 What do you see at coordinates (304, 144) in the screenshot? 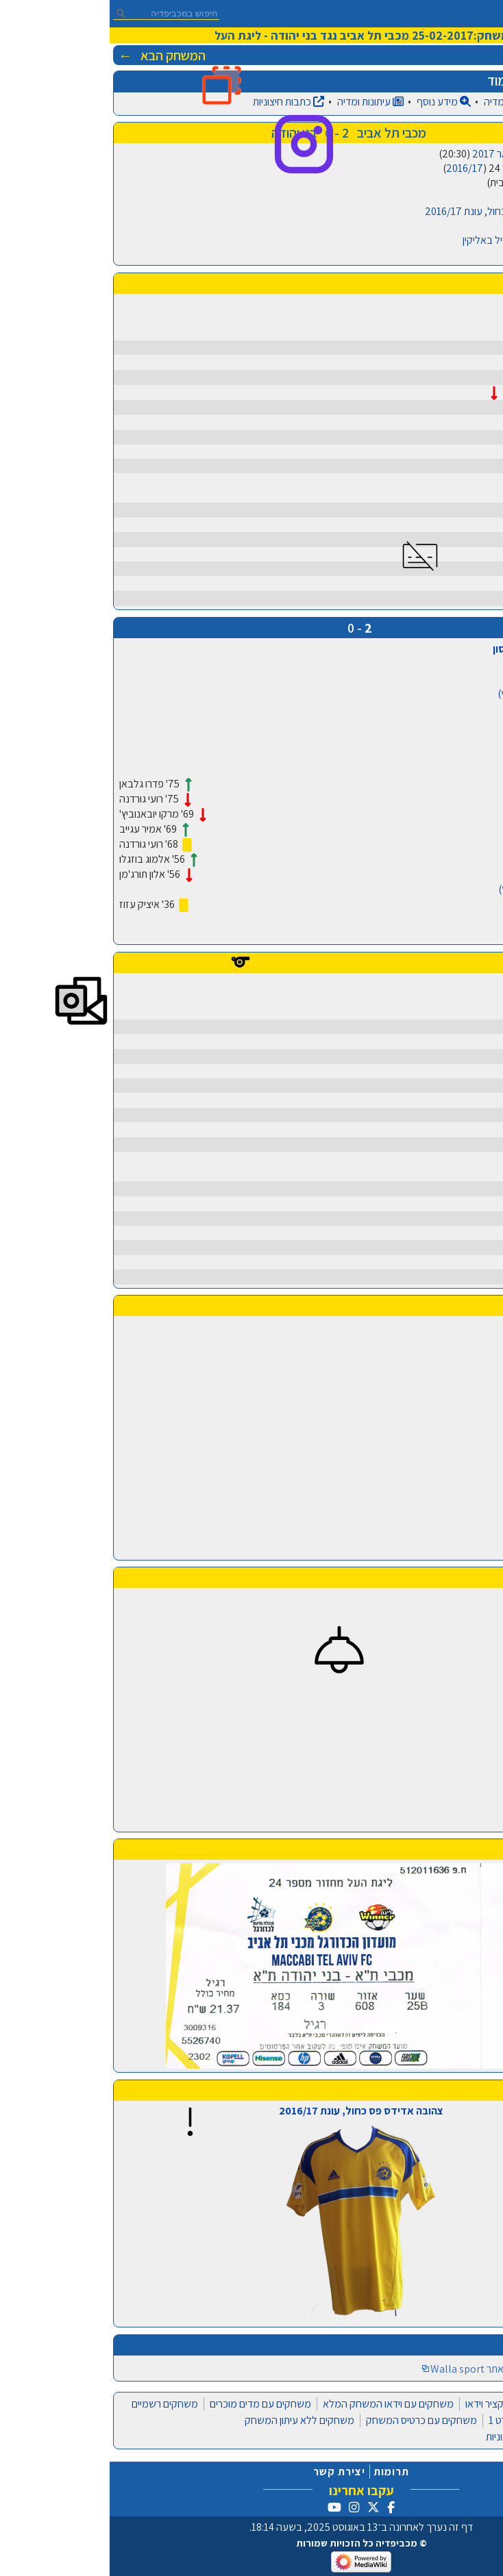
I see `open Instagram app` at bounding box center [304, 144].